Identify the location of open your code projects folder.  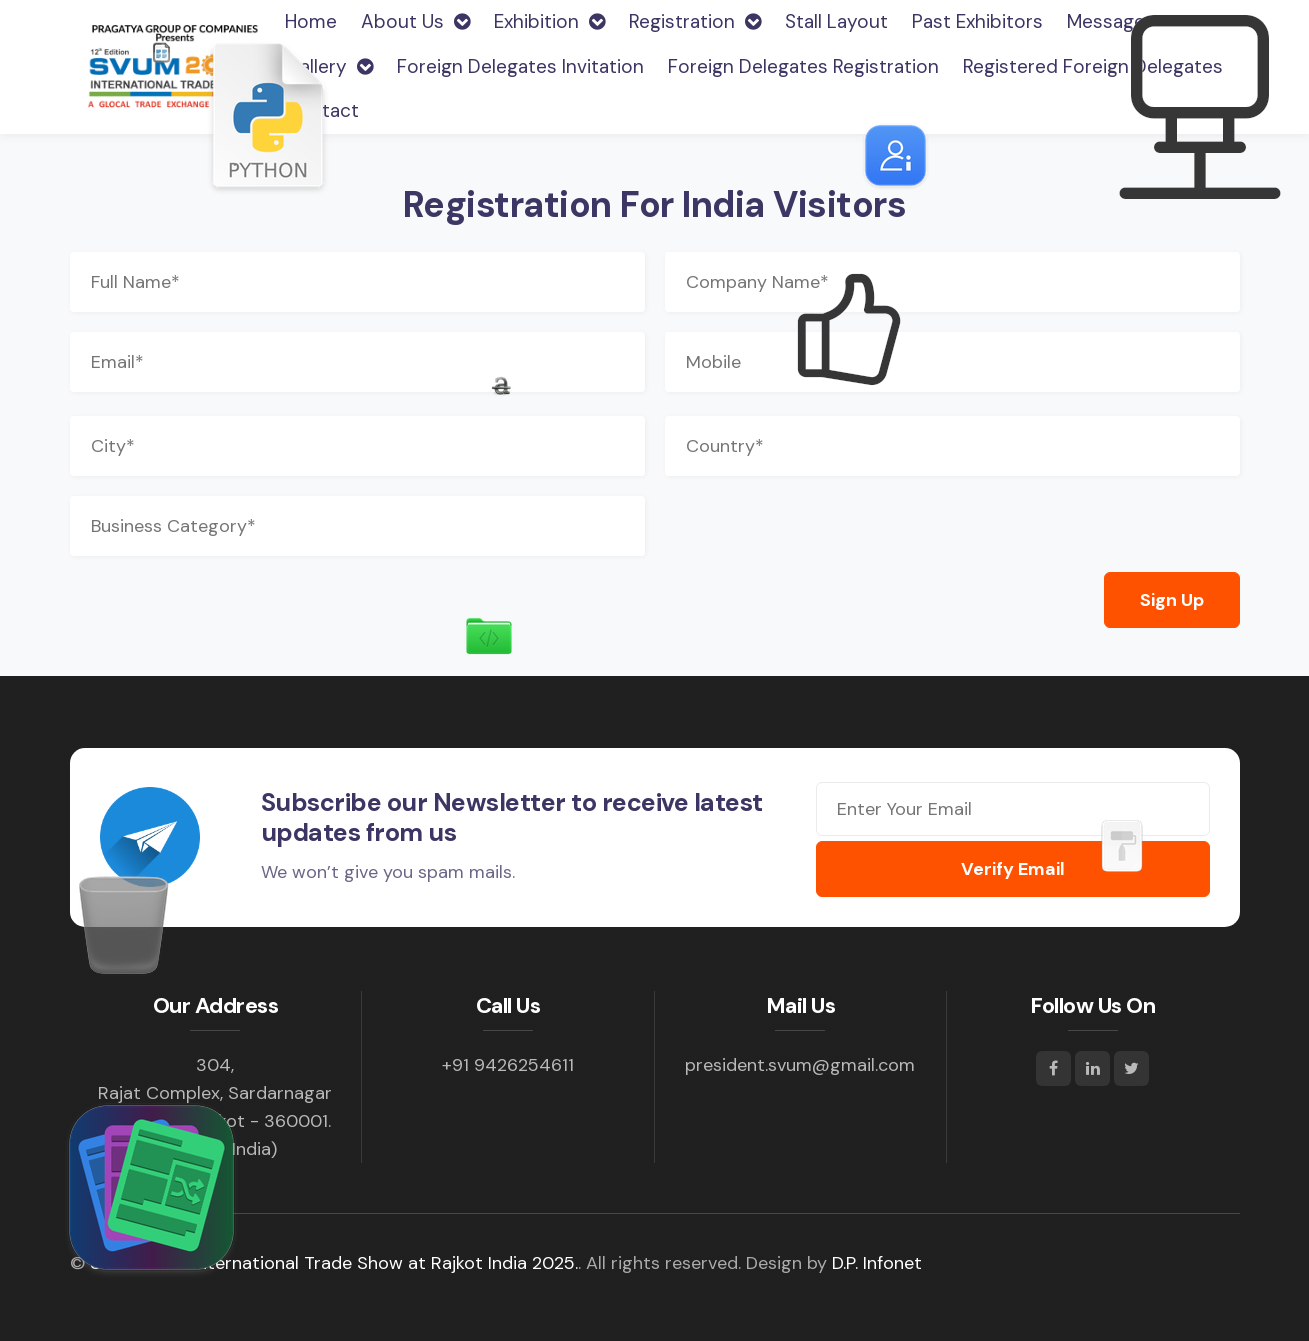
(489, 636).